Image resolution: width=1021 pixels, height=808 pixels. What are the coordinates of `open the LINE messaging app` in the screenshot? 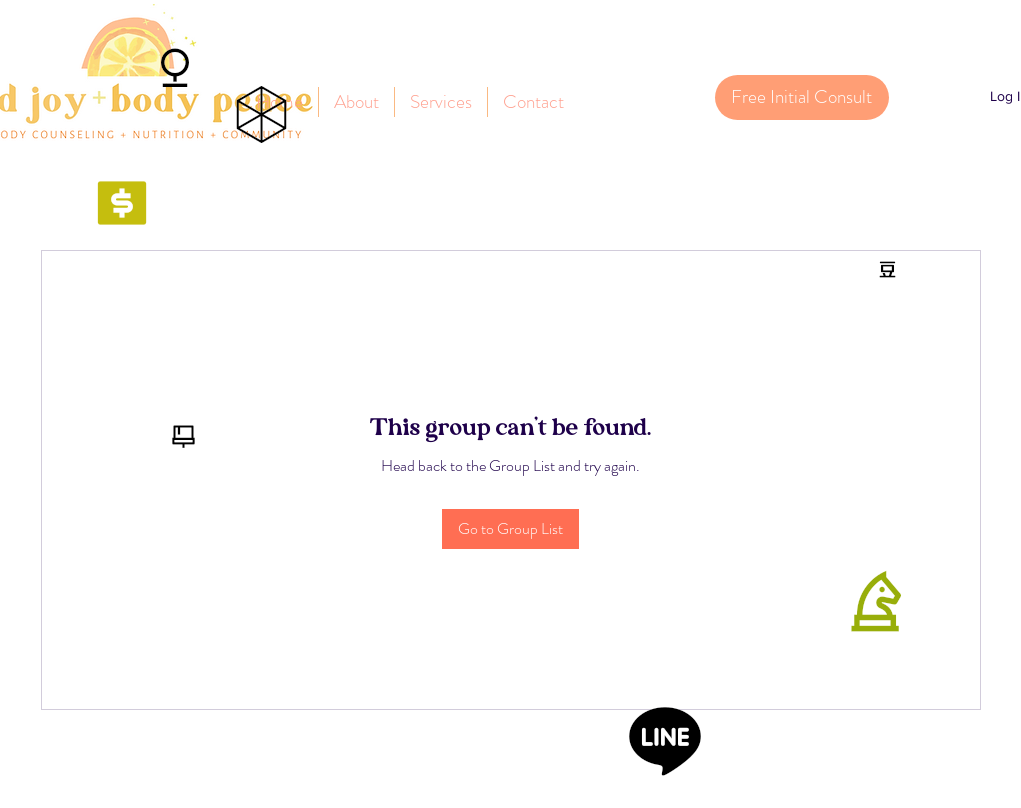 It's located at (665, 741).